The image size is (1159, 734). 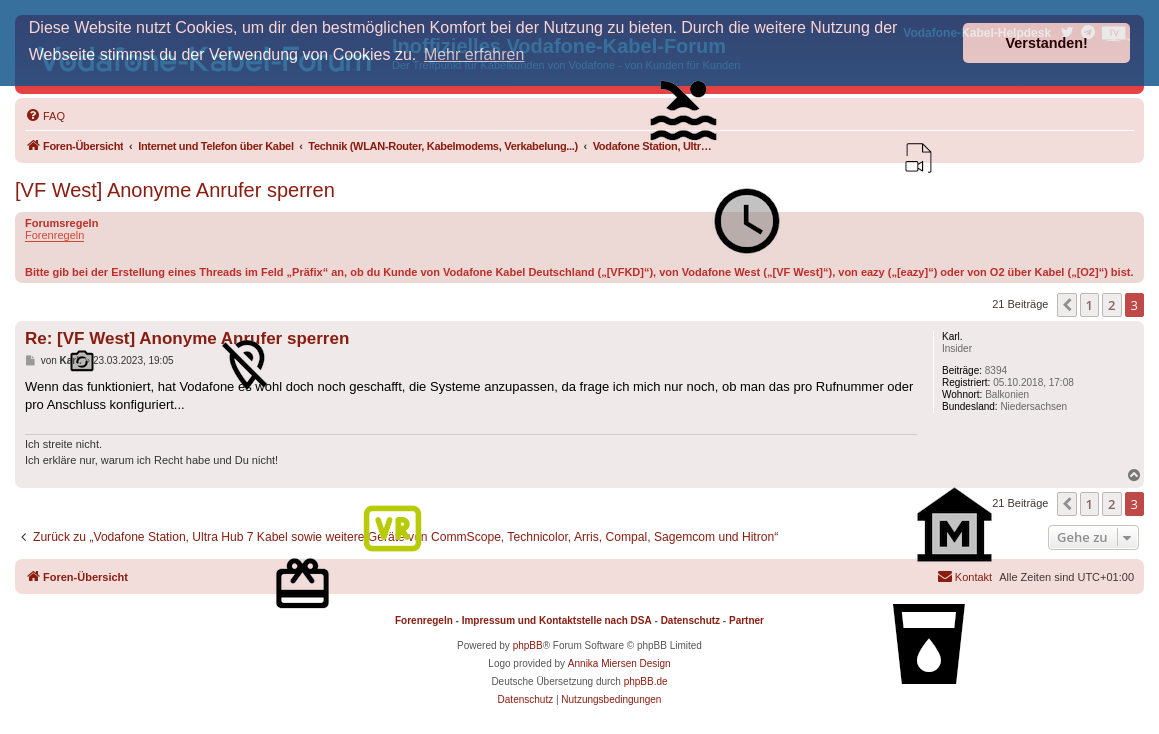 I want to click on location services disabled, so click(x=247, y=365).